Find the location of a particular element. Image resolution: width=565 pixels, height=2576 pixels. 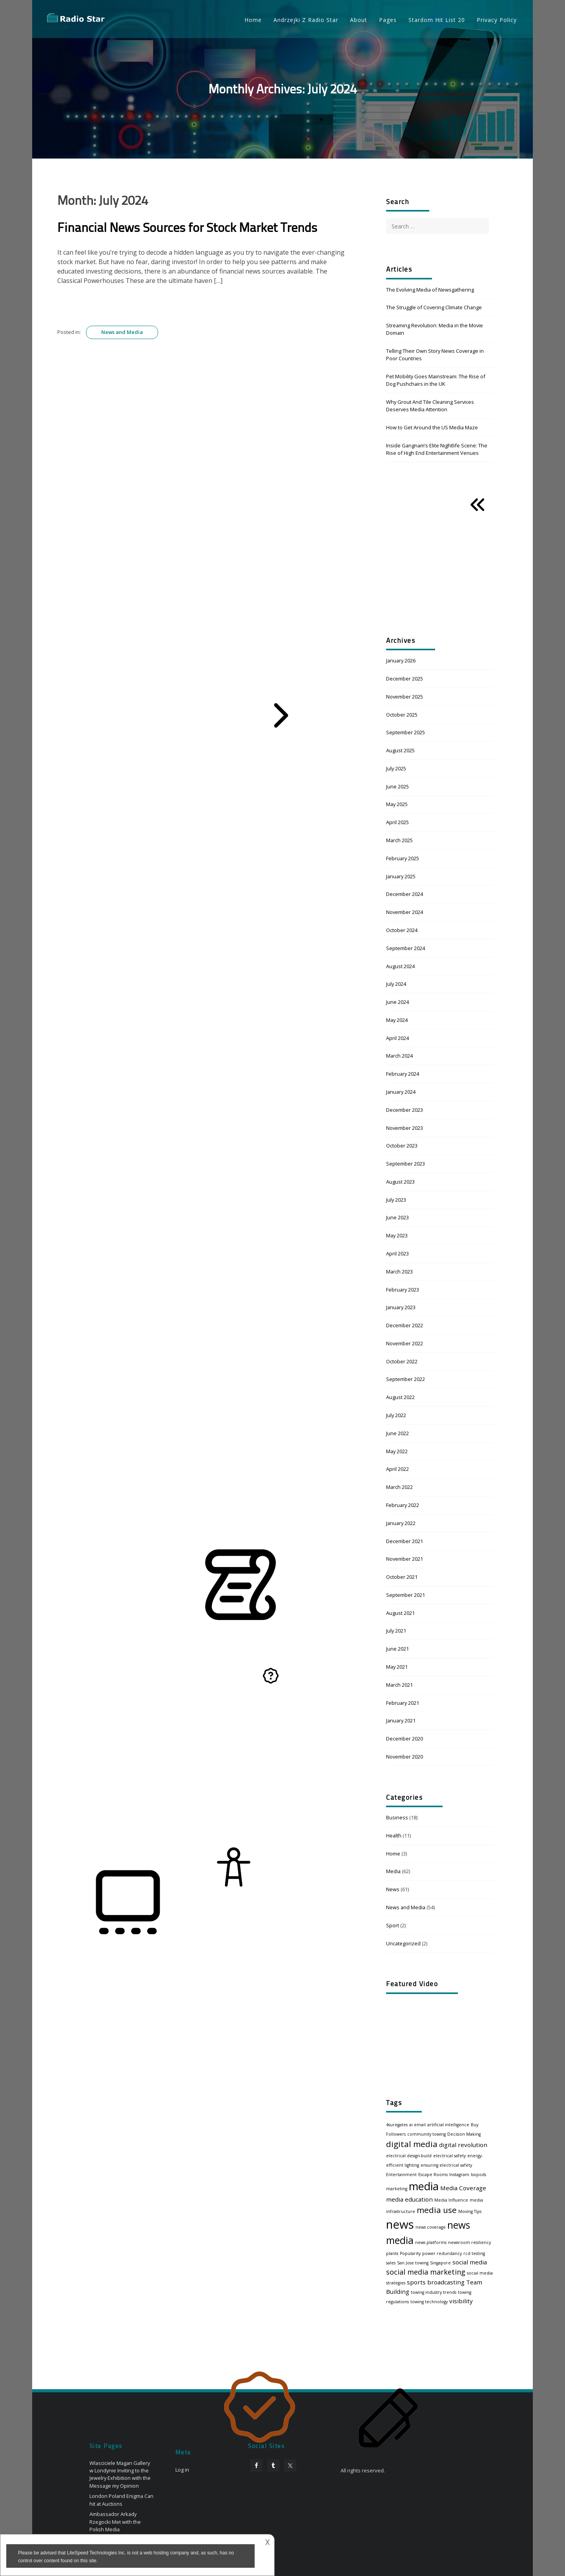

go back to the beginning is located at coordinates (478, 505).